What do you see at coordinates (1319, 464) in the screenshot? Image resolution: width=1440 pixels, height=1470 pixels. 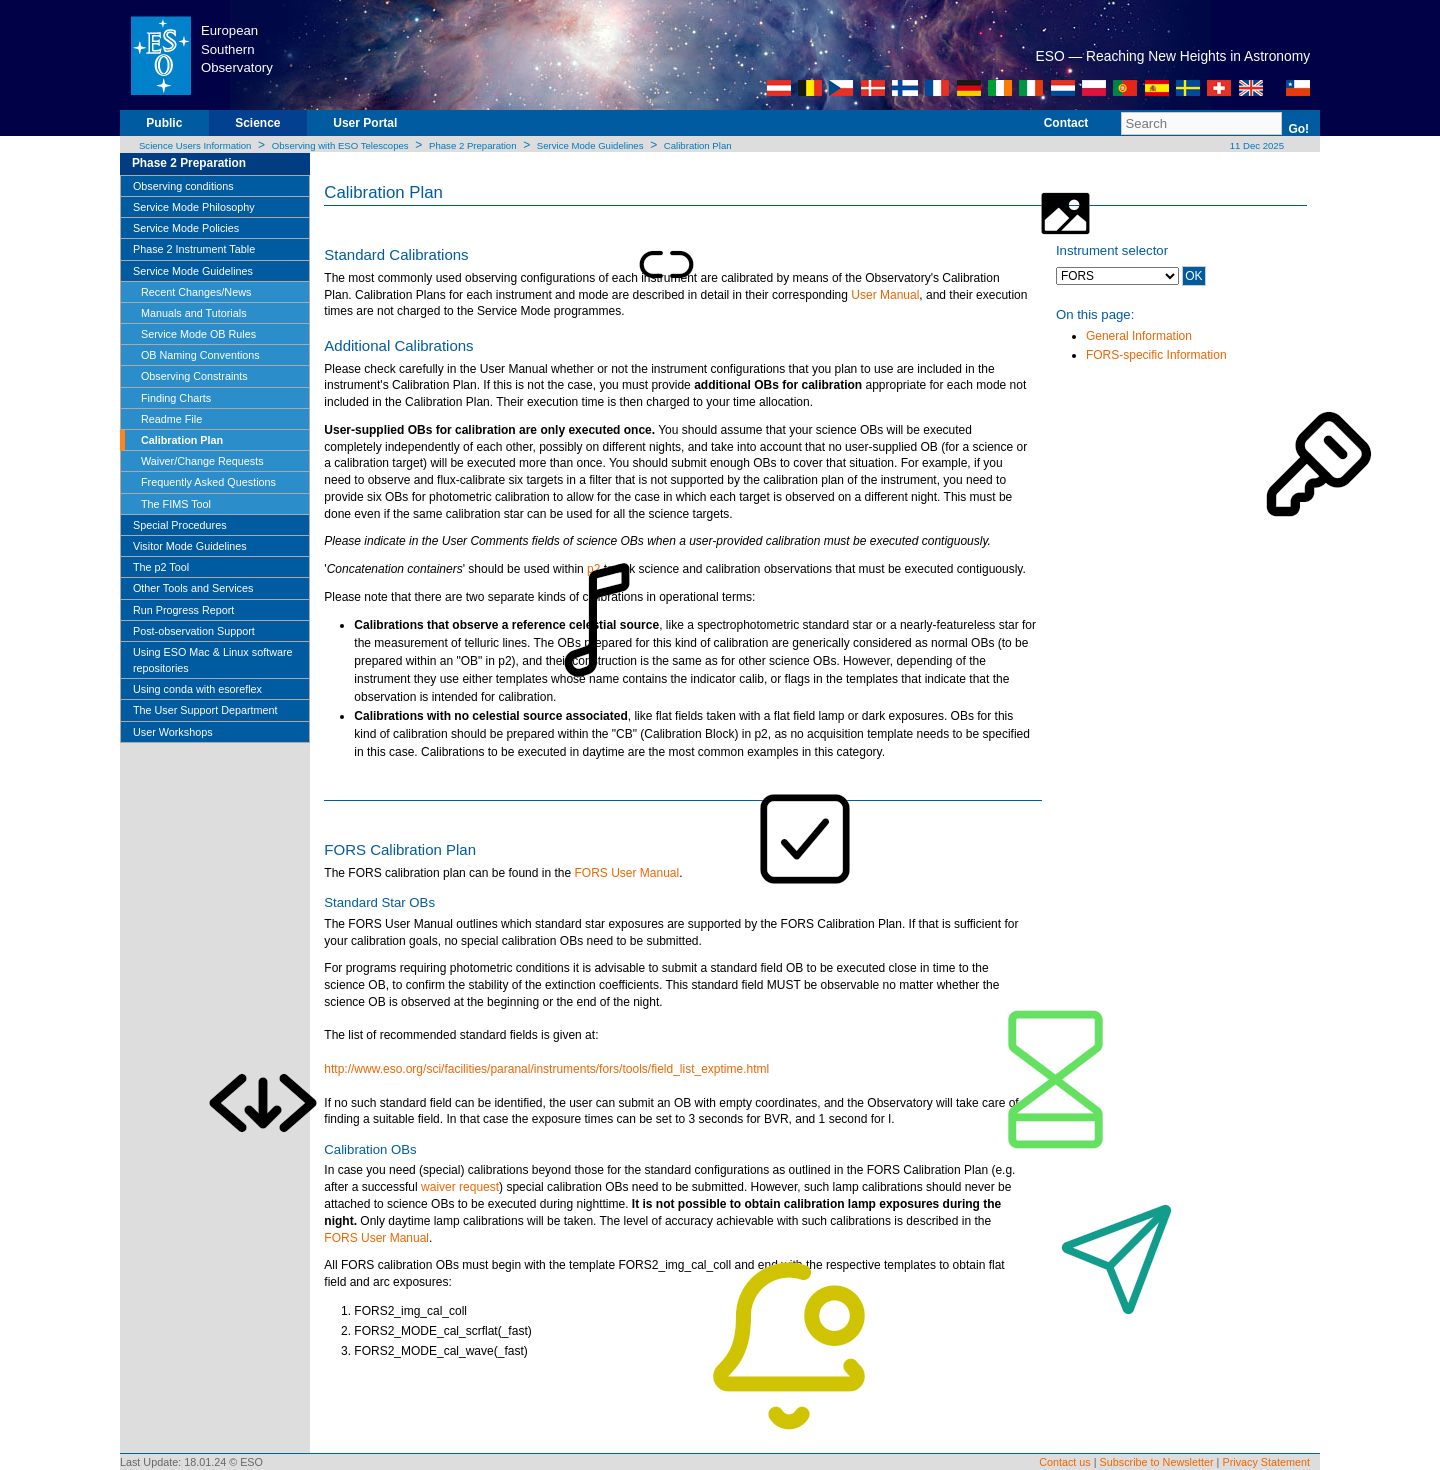 I see `access security or authentication settings` at bounding box center [1319, 464].